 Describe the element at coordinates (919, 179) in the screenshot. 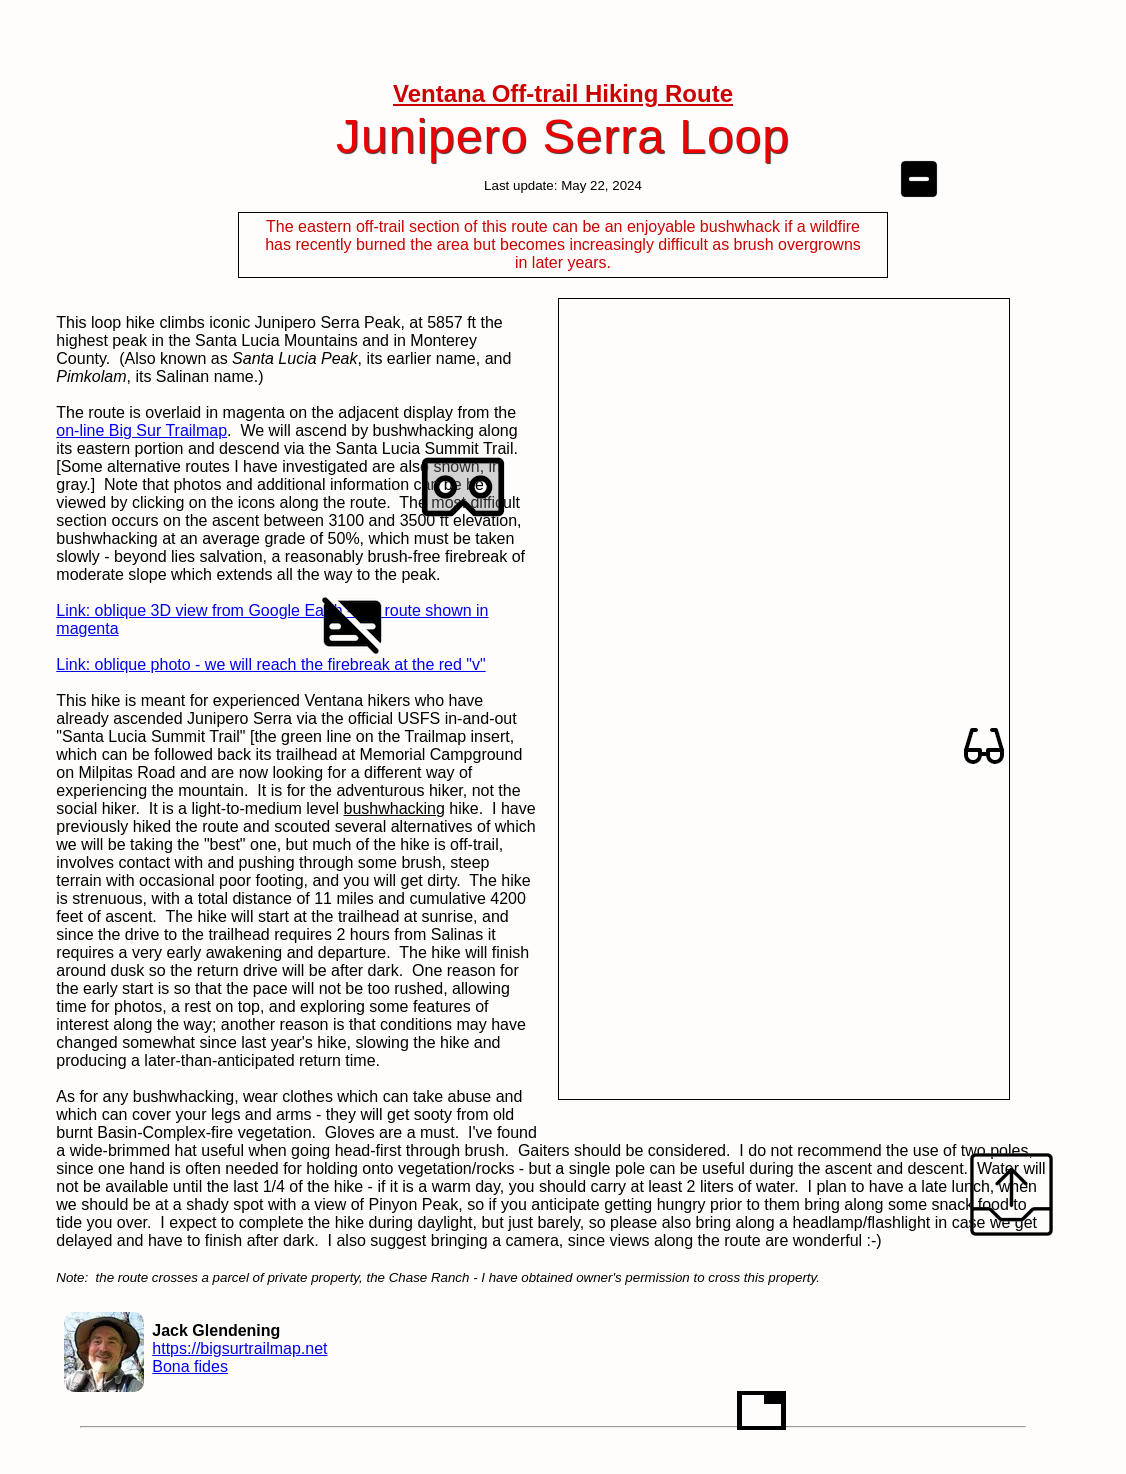

I see `indicates partial selection in a multi-select list` at that location.